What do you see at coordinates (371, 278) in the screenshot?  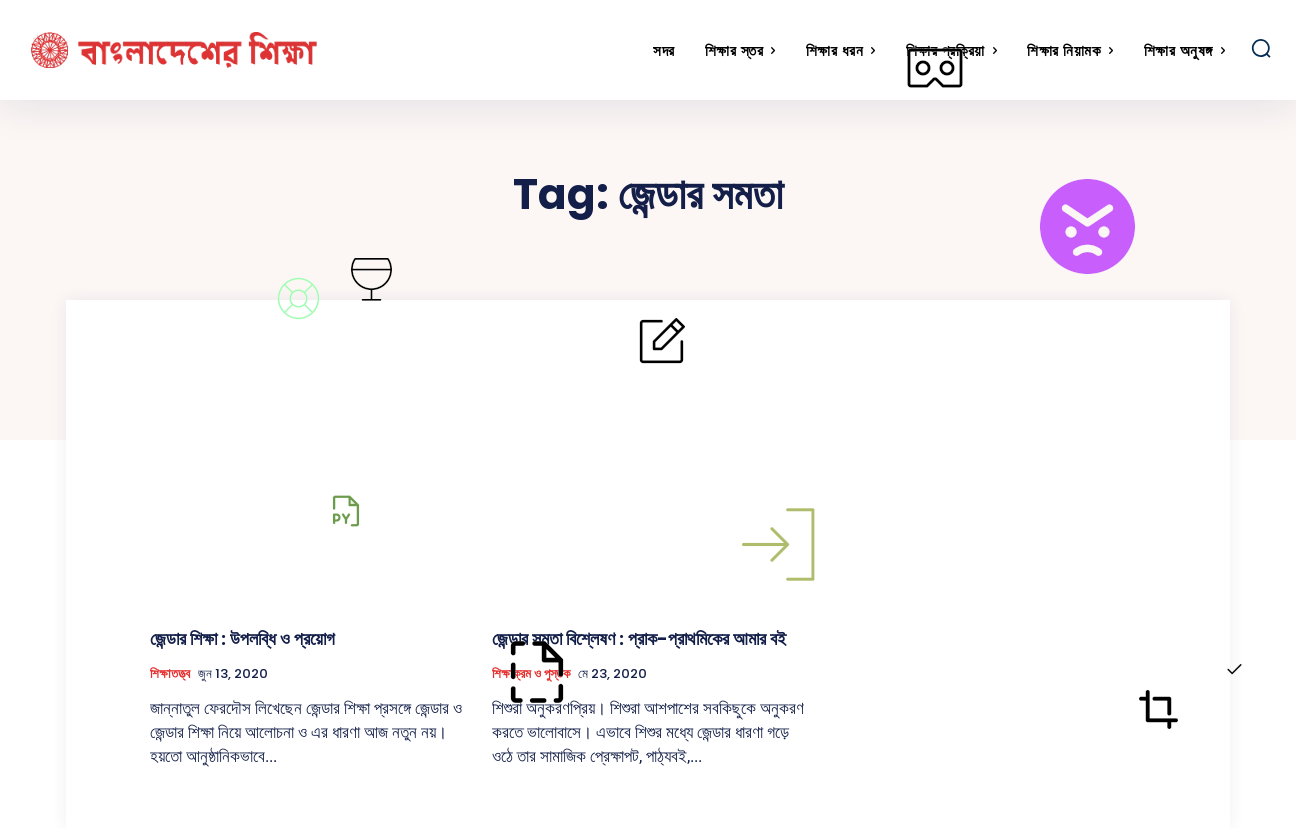 I see `browse wine or cocktail menu` at bounding box center [371, 278].